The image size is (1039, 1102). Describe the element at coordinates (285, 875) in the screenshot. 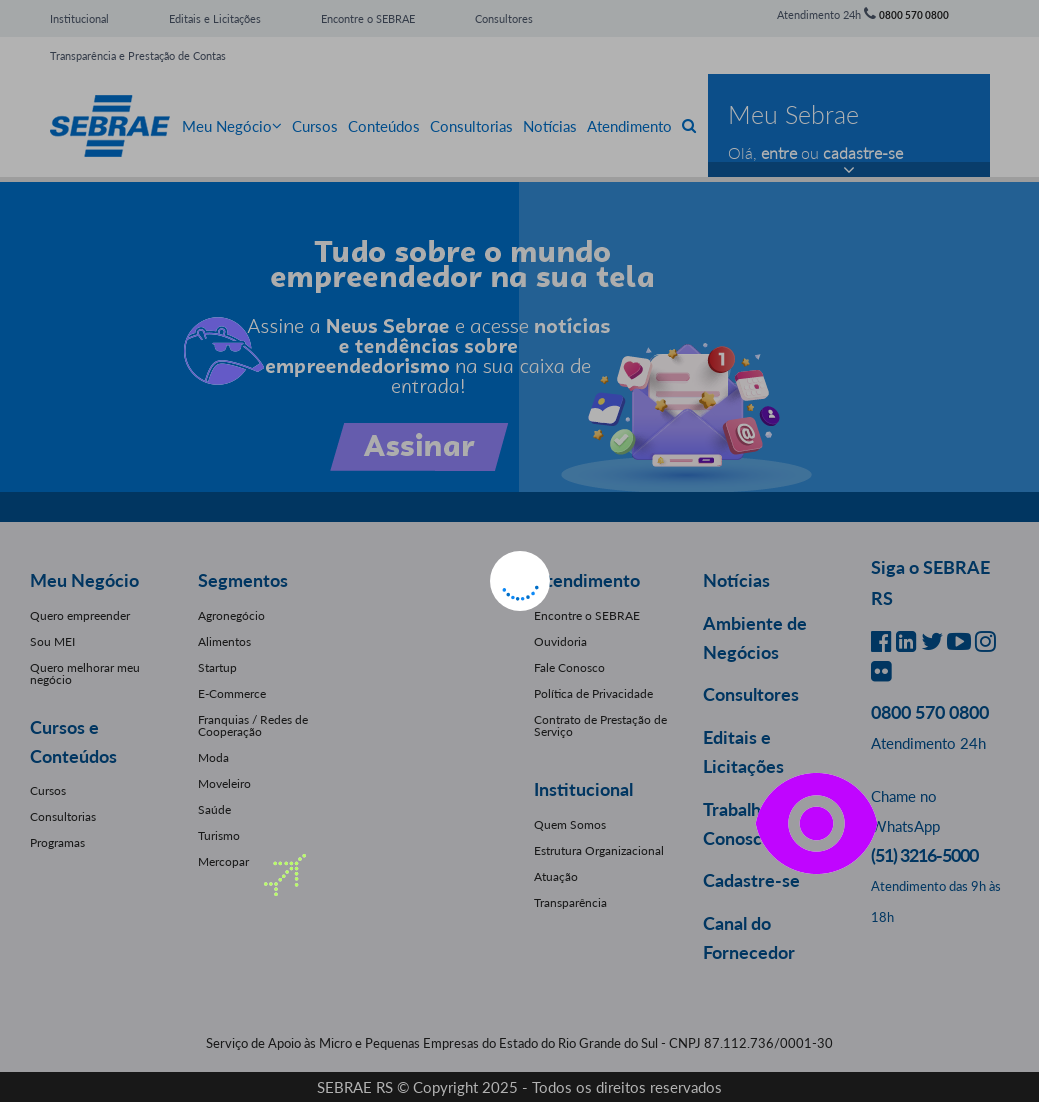

I see `open the Indigo app` at that location.